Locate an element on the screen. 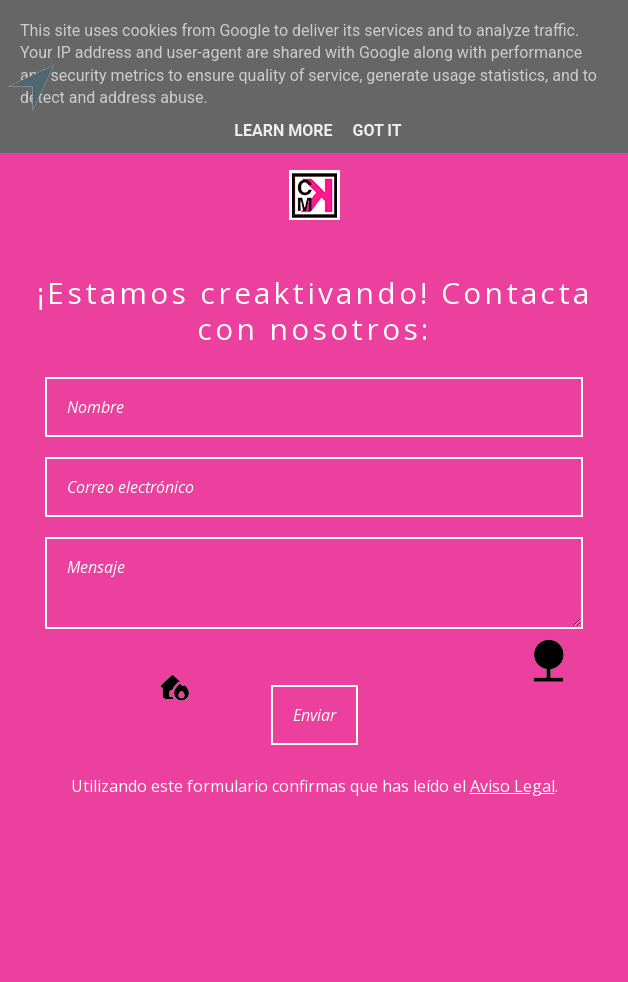 This screenshot has height=982, width=628. navigate to current location is located at coordinates (31, 88).